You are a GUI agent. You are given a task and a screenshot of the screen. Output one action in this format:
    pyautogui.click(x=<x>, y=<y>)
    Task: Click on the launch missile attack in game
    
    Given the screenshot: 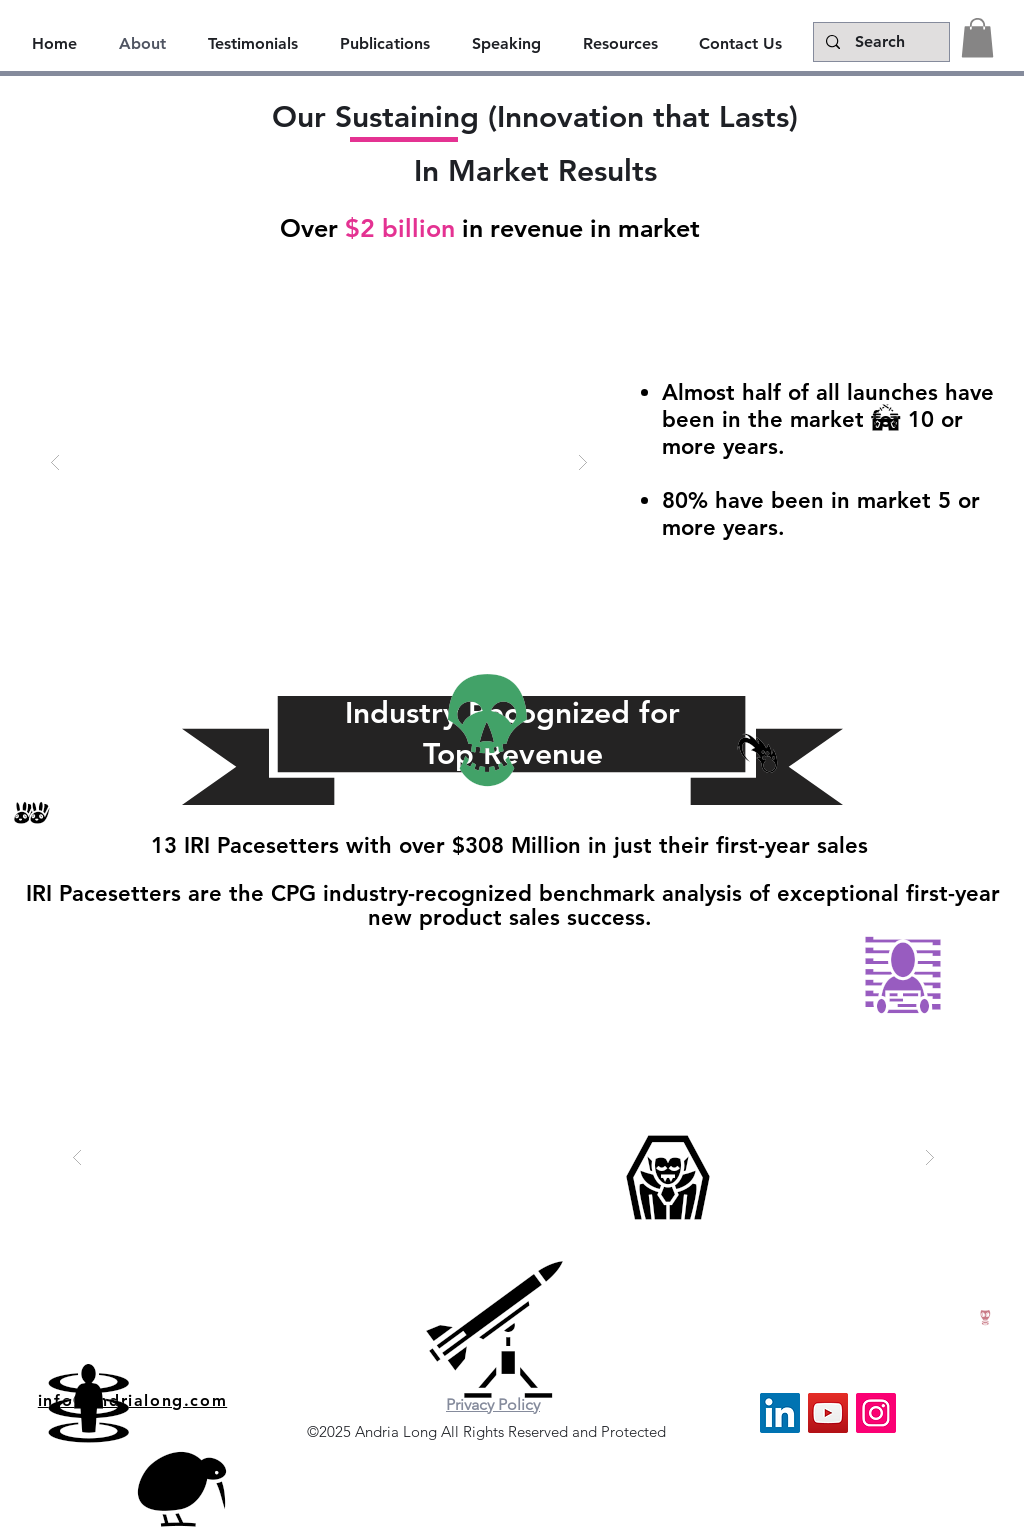 What is the action you would take?
    pyautogui.click(x=494, y=1329)
    